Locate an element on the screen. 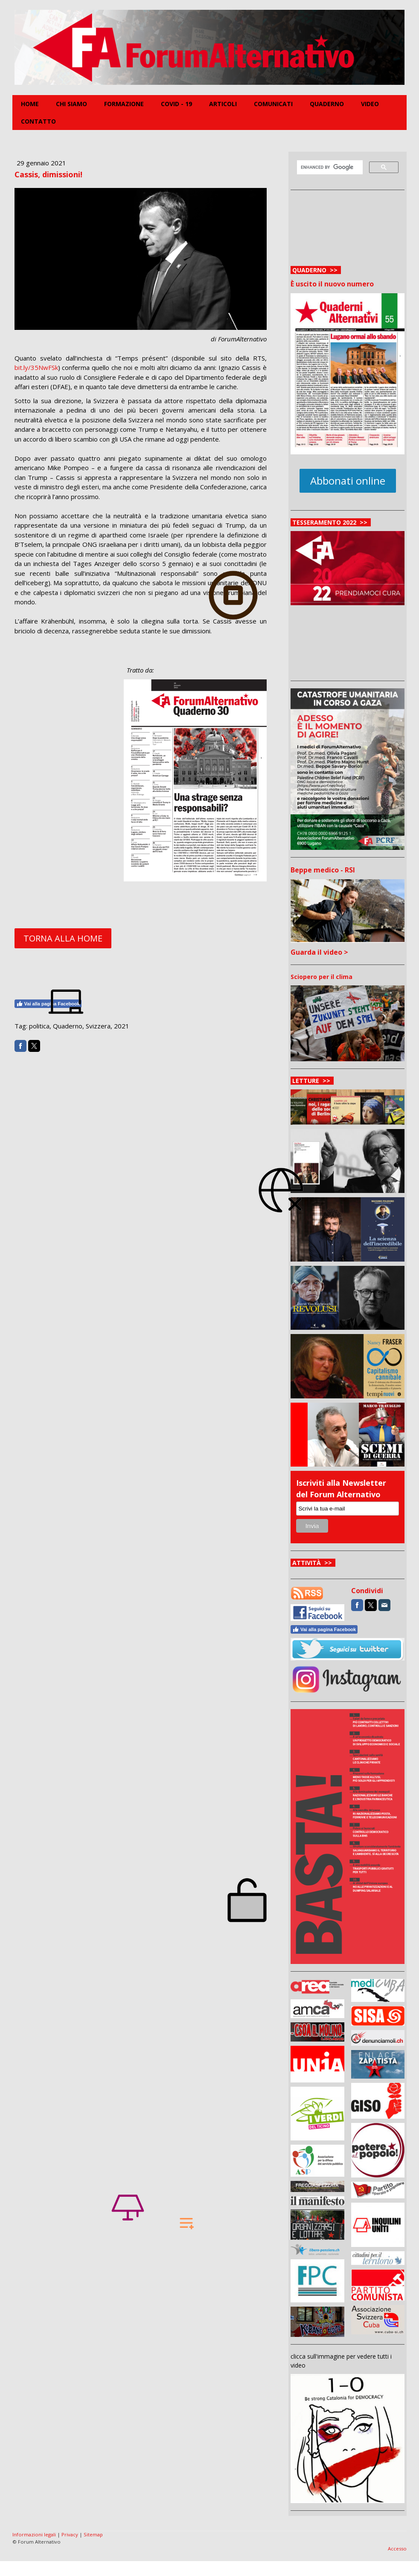  toggle desk lamp or reading light is located at coordinates (128, 2207).